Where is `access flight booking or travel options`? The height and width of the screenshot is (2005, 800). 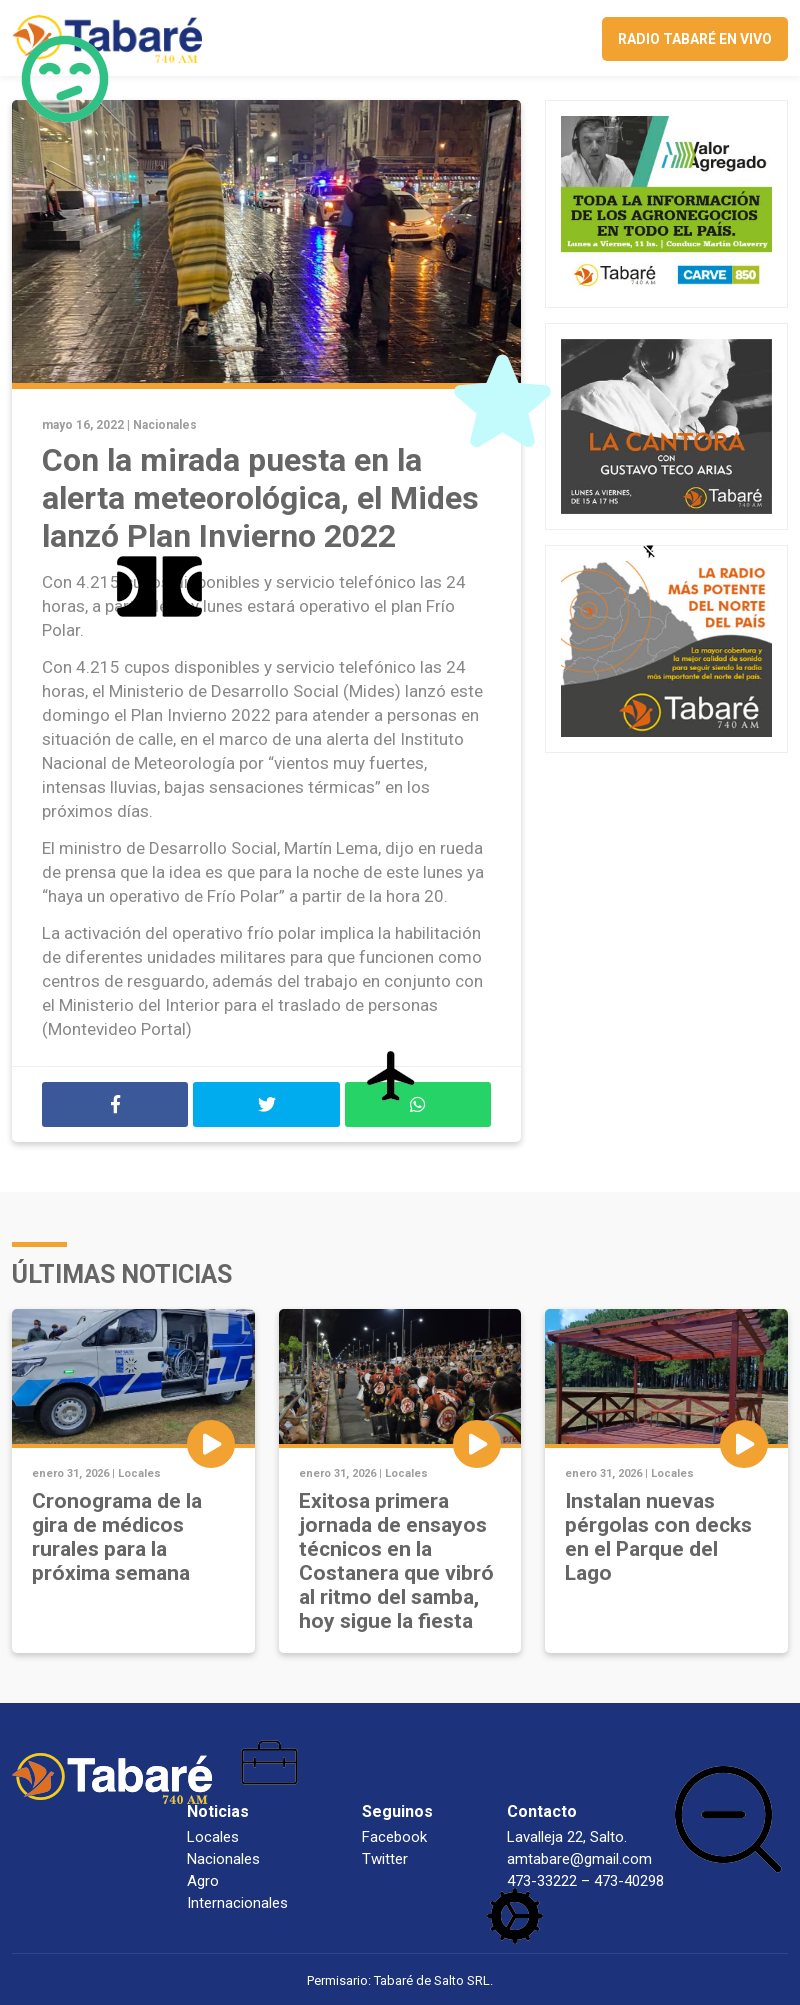 access flight booking or travel options is located at coordinates (392, 1076).